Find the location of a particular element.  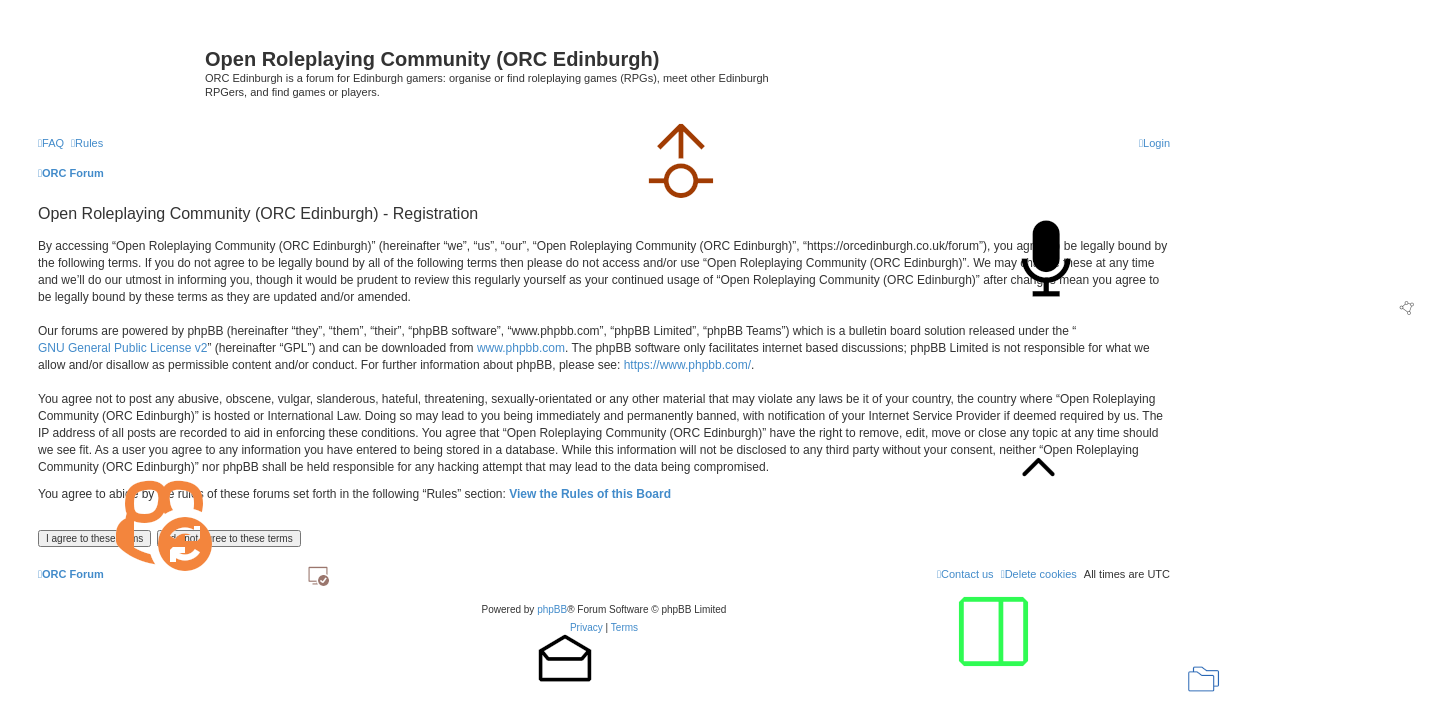

collapse an expanded section is located at coordinates (1038, 468).